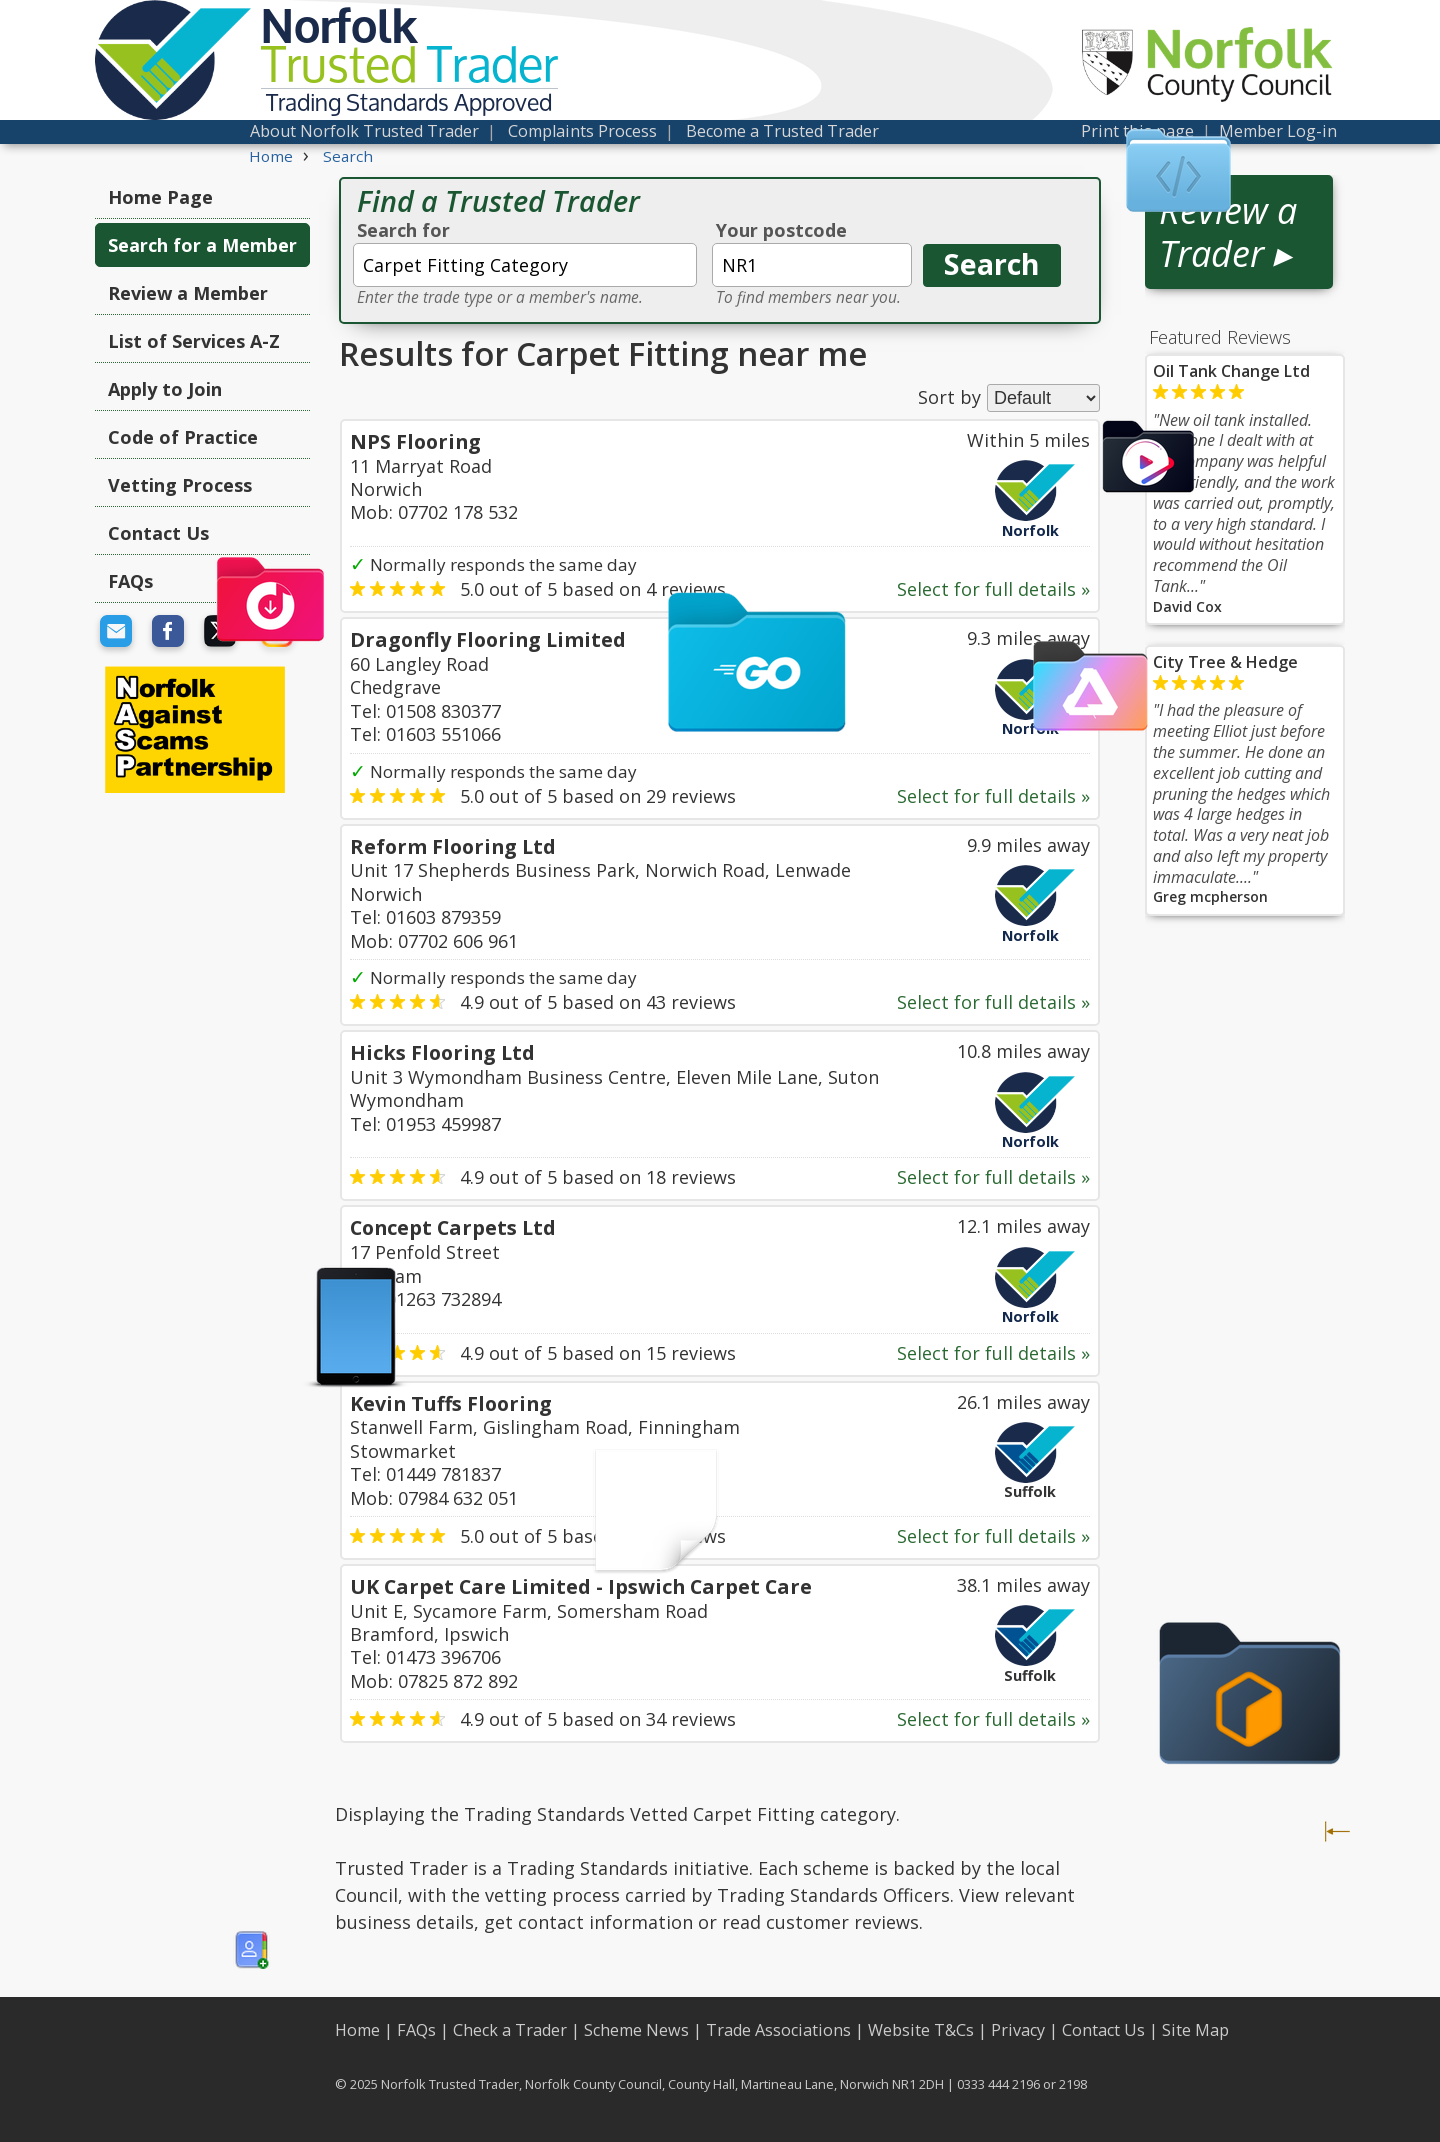  Describe the element at coordinates (251, 1949) in the screenshot. I see `add a new contact to your address book` at that location.